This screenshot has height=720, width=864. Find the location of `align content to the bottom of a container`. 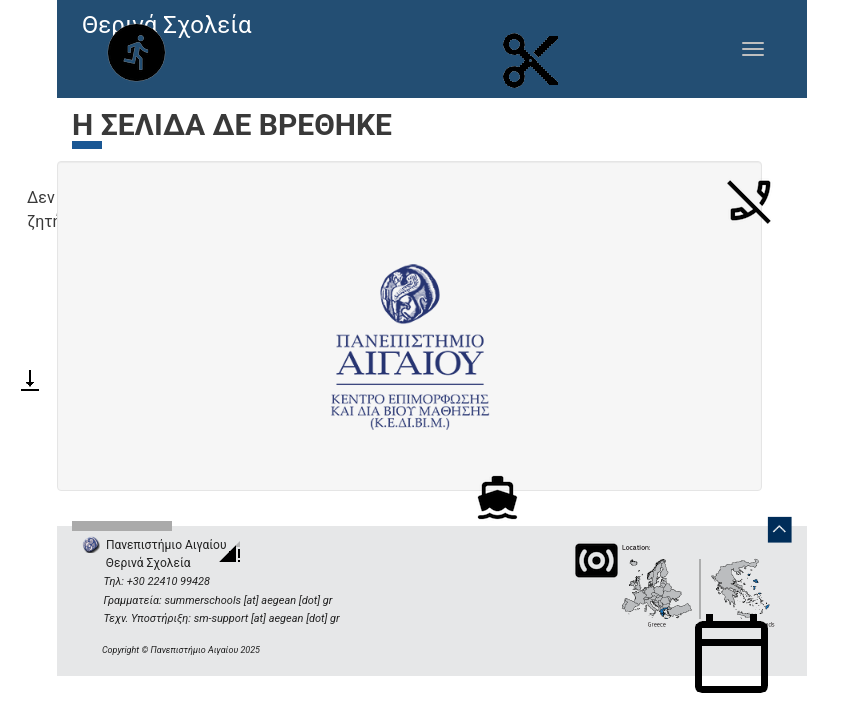

align content to the bottom of a container is located at coordinates (30, 381).